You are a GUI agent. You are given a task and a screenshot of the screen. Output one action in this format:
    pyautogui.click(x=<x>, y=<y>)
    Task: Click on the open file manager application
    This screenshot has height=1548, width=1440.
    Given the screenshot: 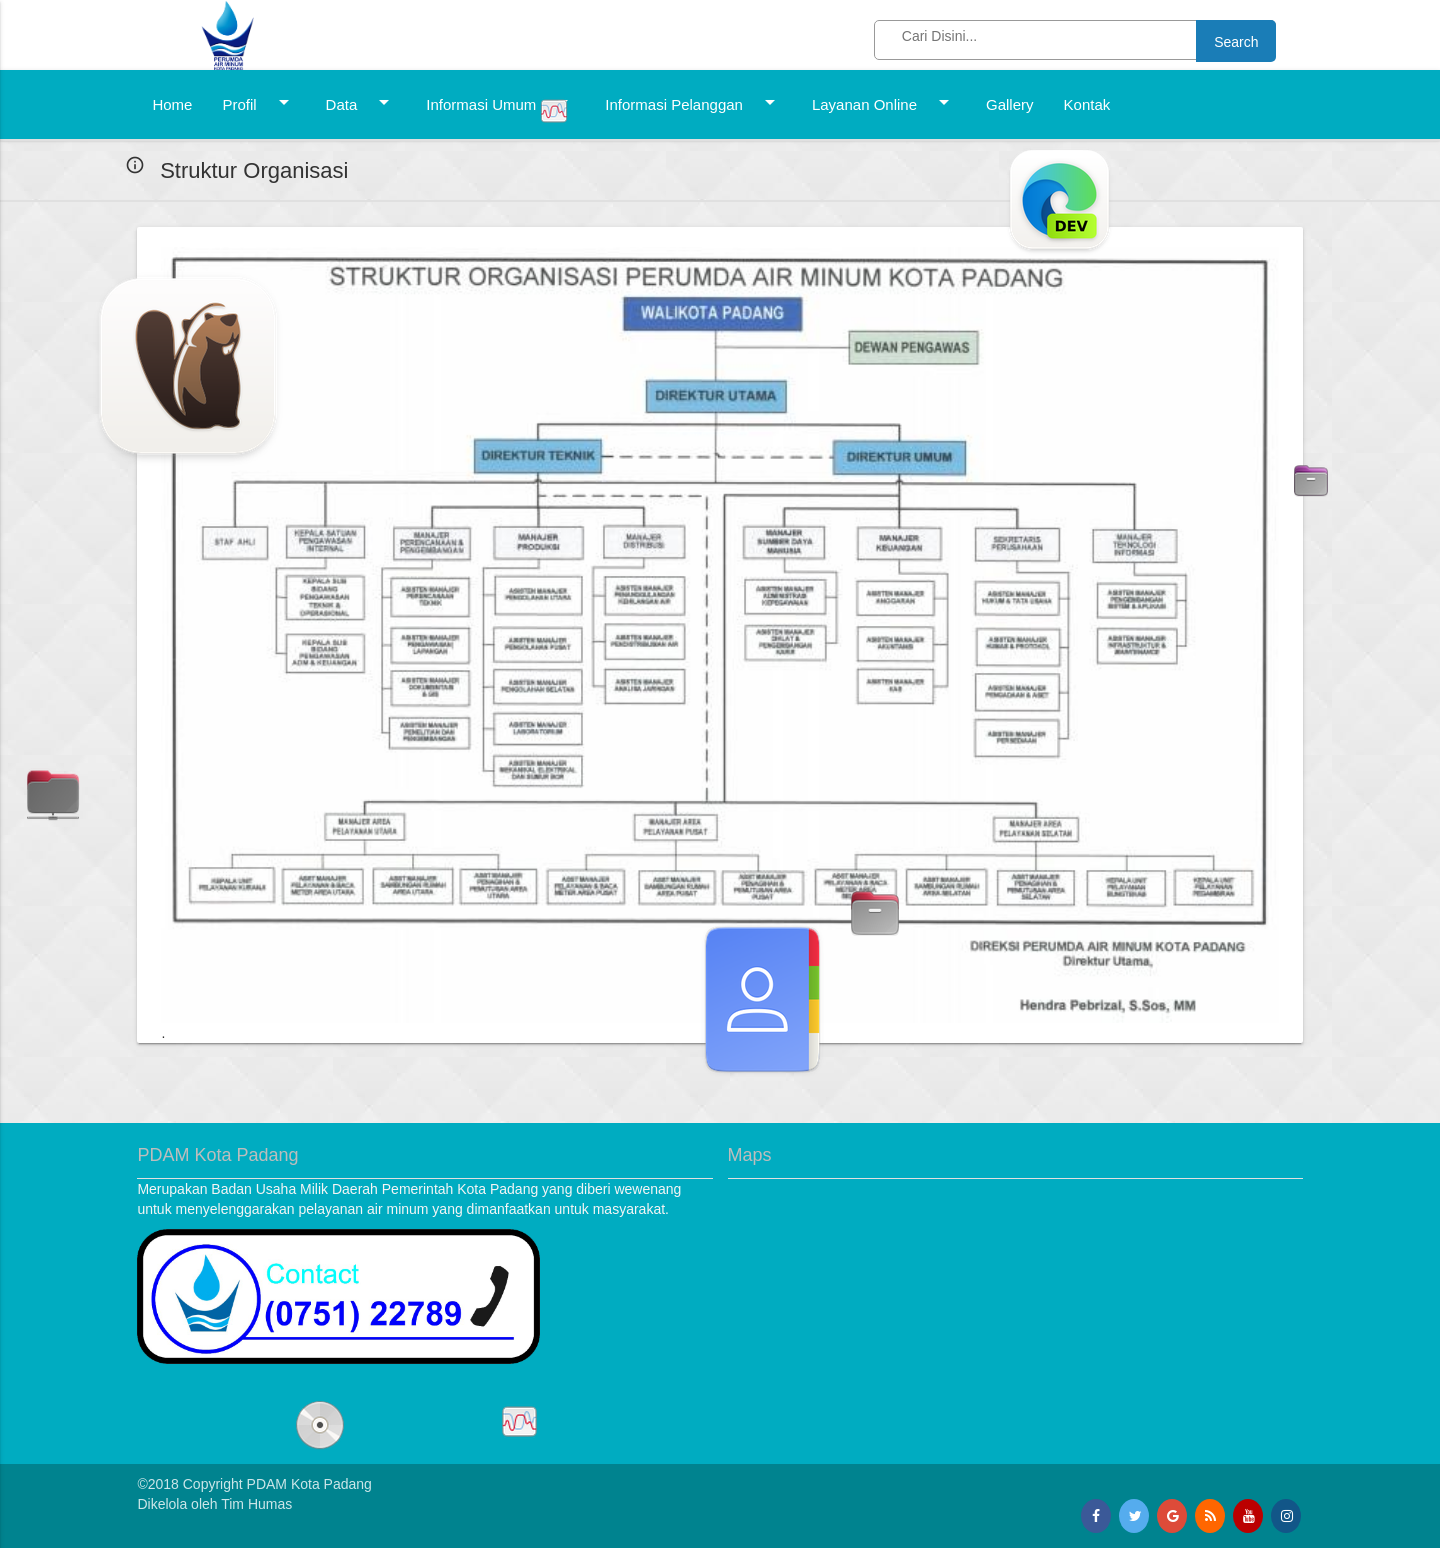 What is the action you would take?
    pyautogui.click(x=875, y=913)
    